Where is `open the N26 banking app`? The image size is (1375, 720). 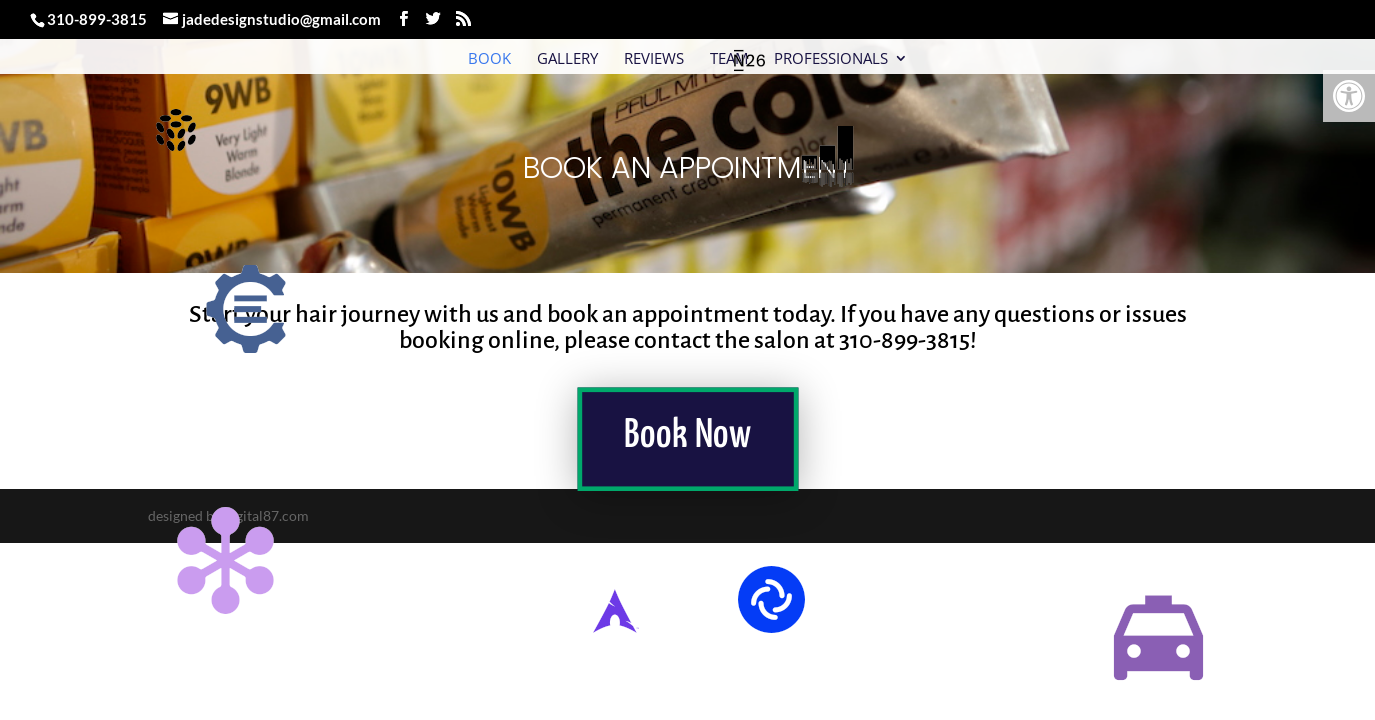
open the N26 banking app is located at coordinates (749, 60).